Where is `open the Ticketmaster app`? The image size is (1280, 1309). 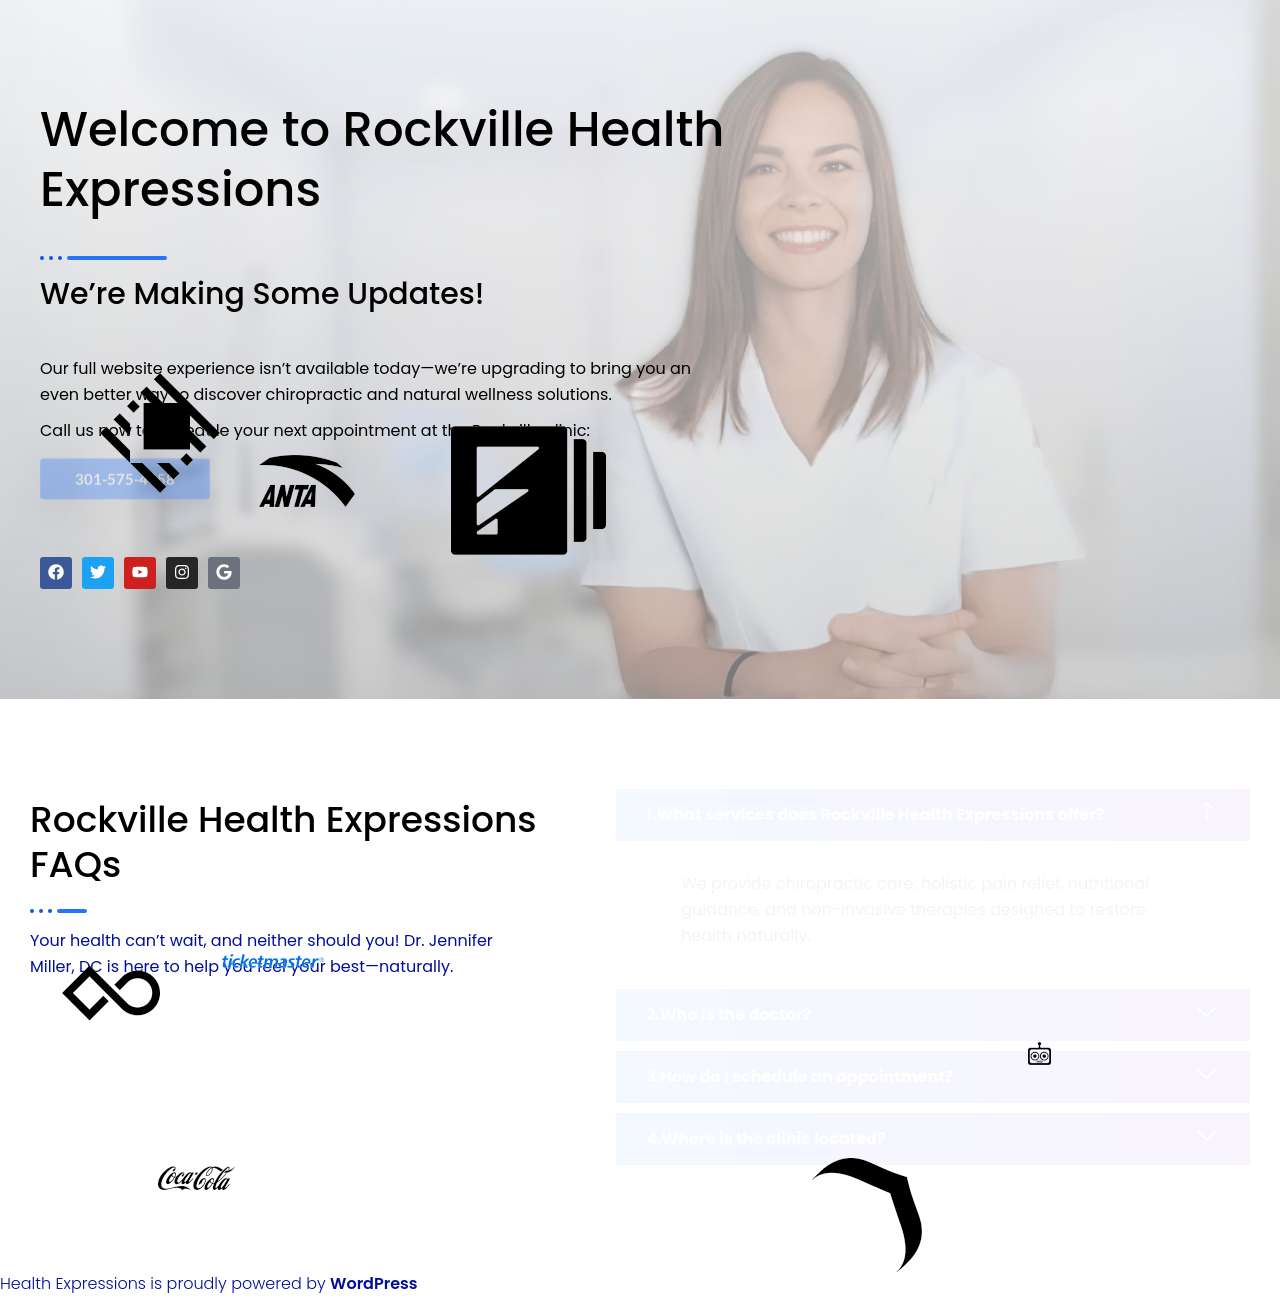 open the Ticketmaster app is located at coordinates (273, 961).